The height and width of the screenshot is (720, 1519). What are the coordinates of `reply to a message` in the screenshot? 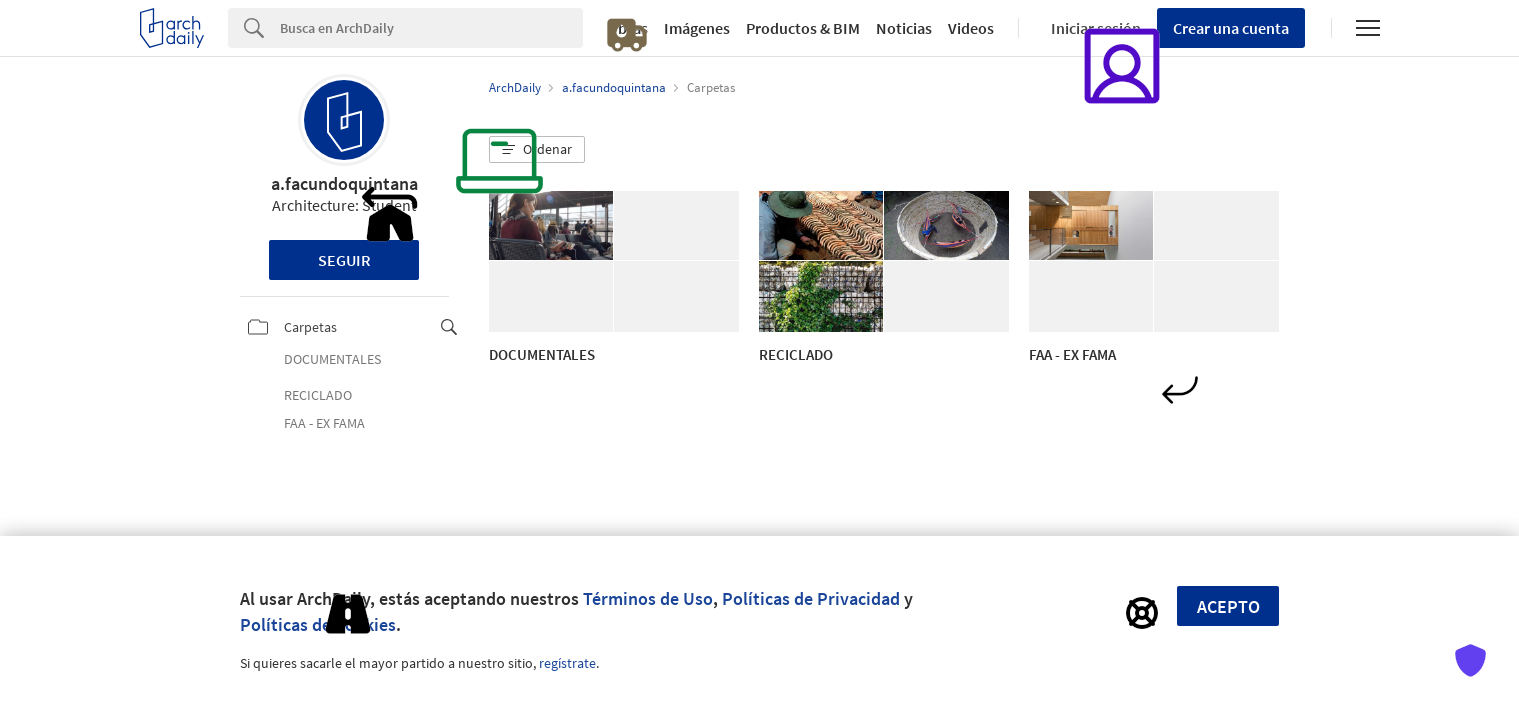 It's located at (1180, 390).